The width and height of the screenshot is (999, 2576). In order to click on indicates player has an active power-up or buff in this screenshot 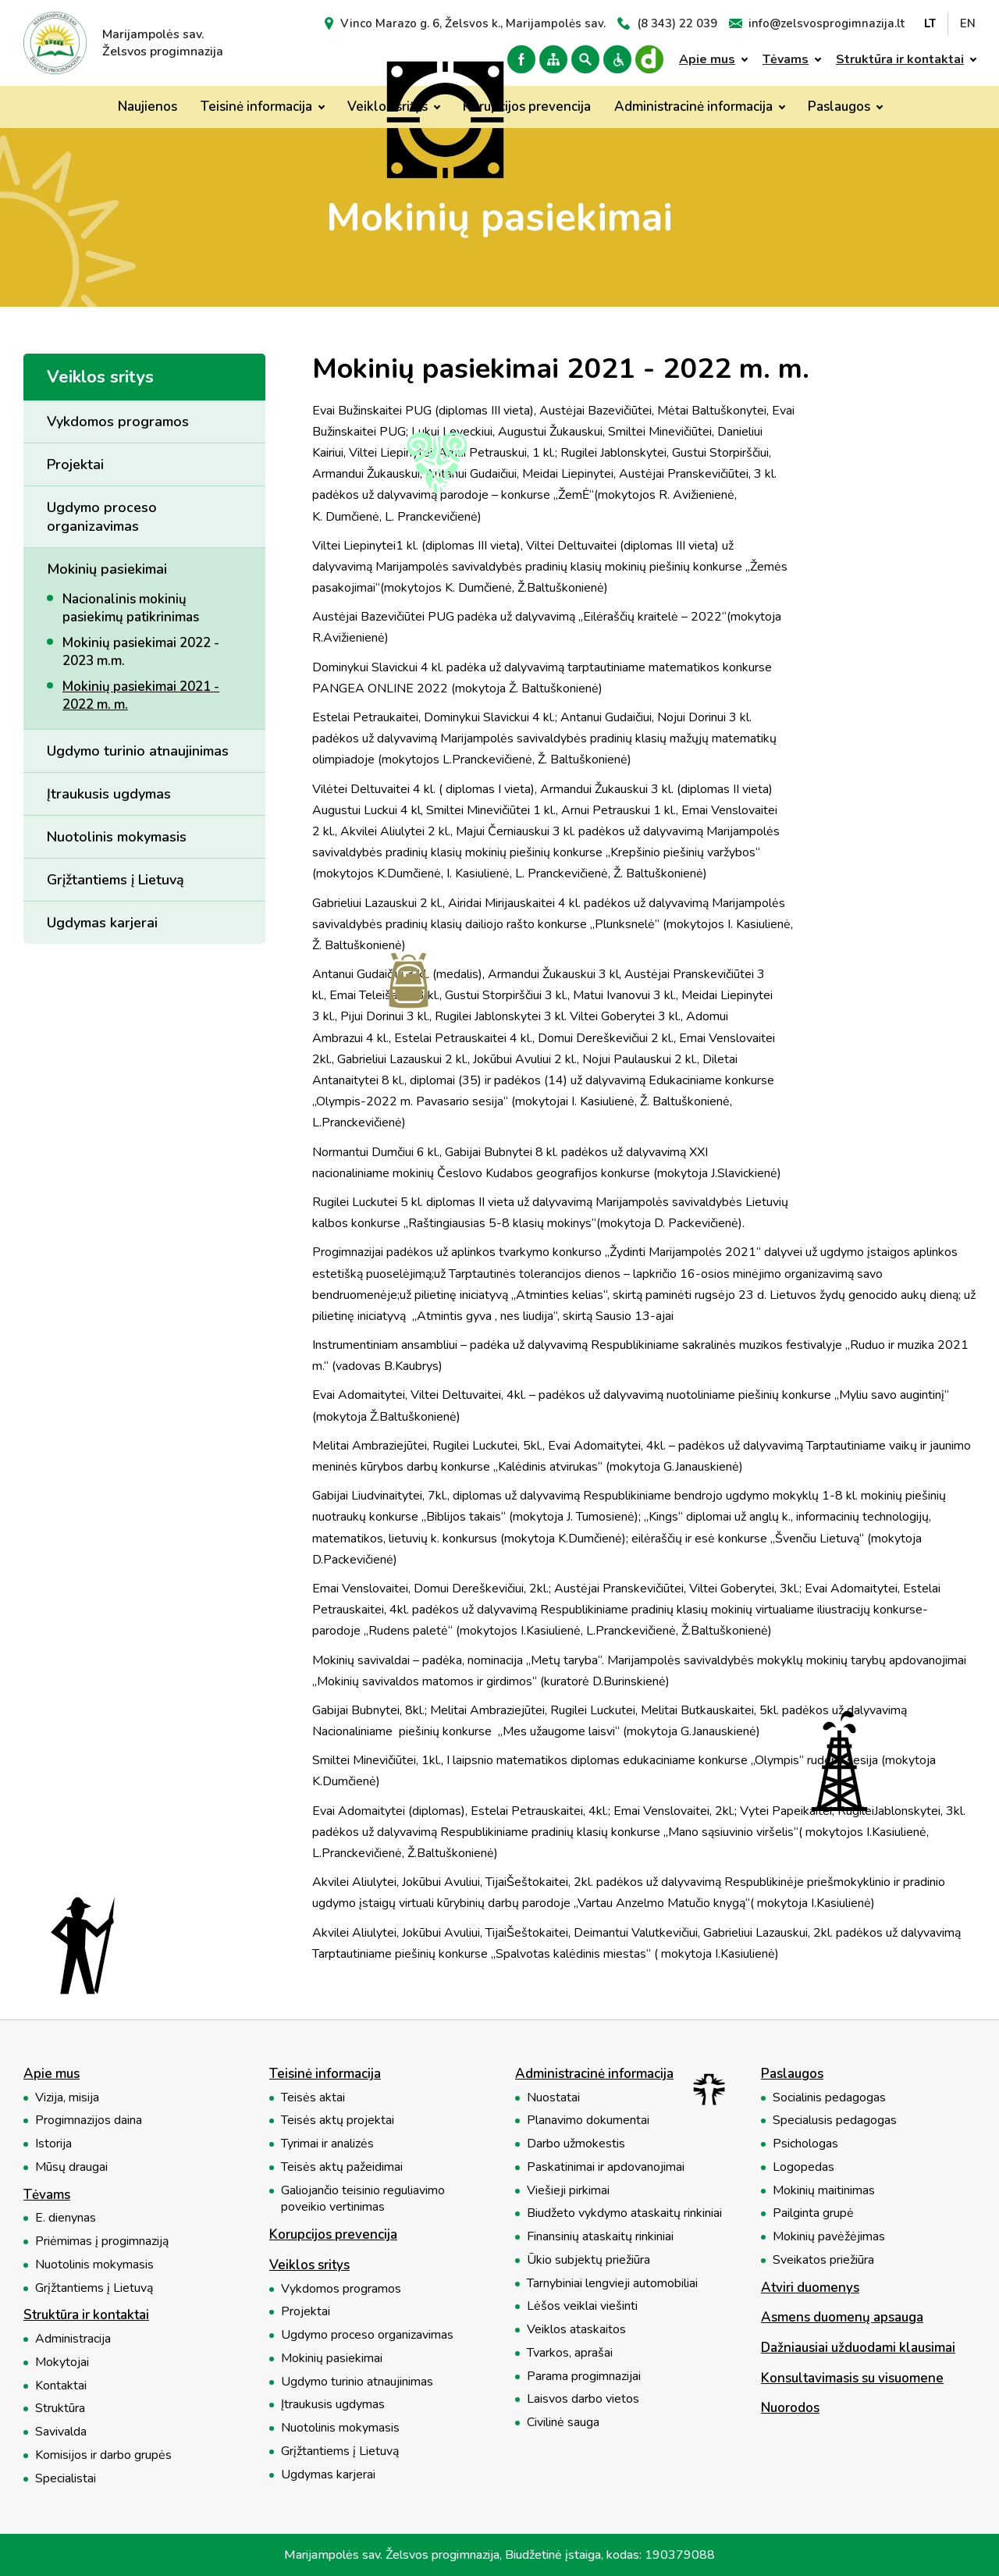, I will do `click(709, 2089)`.